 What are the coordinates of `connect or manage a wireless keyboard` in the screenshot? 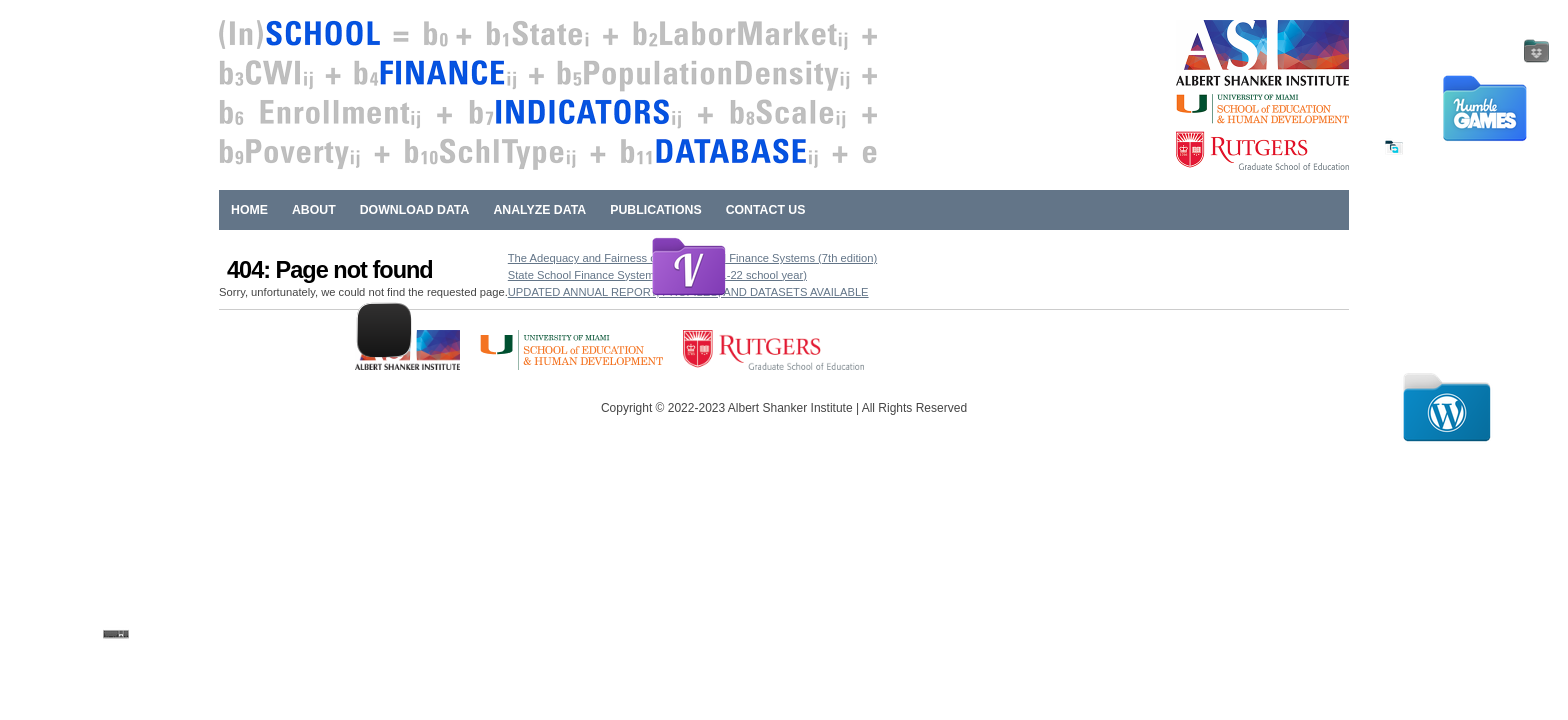 It's located at (116, 634).